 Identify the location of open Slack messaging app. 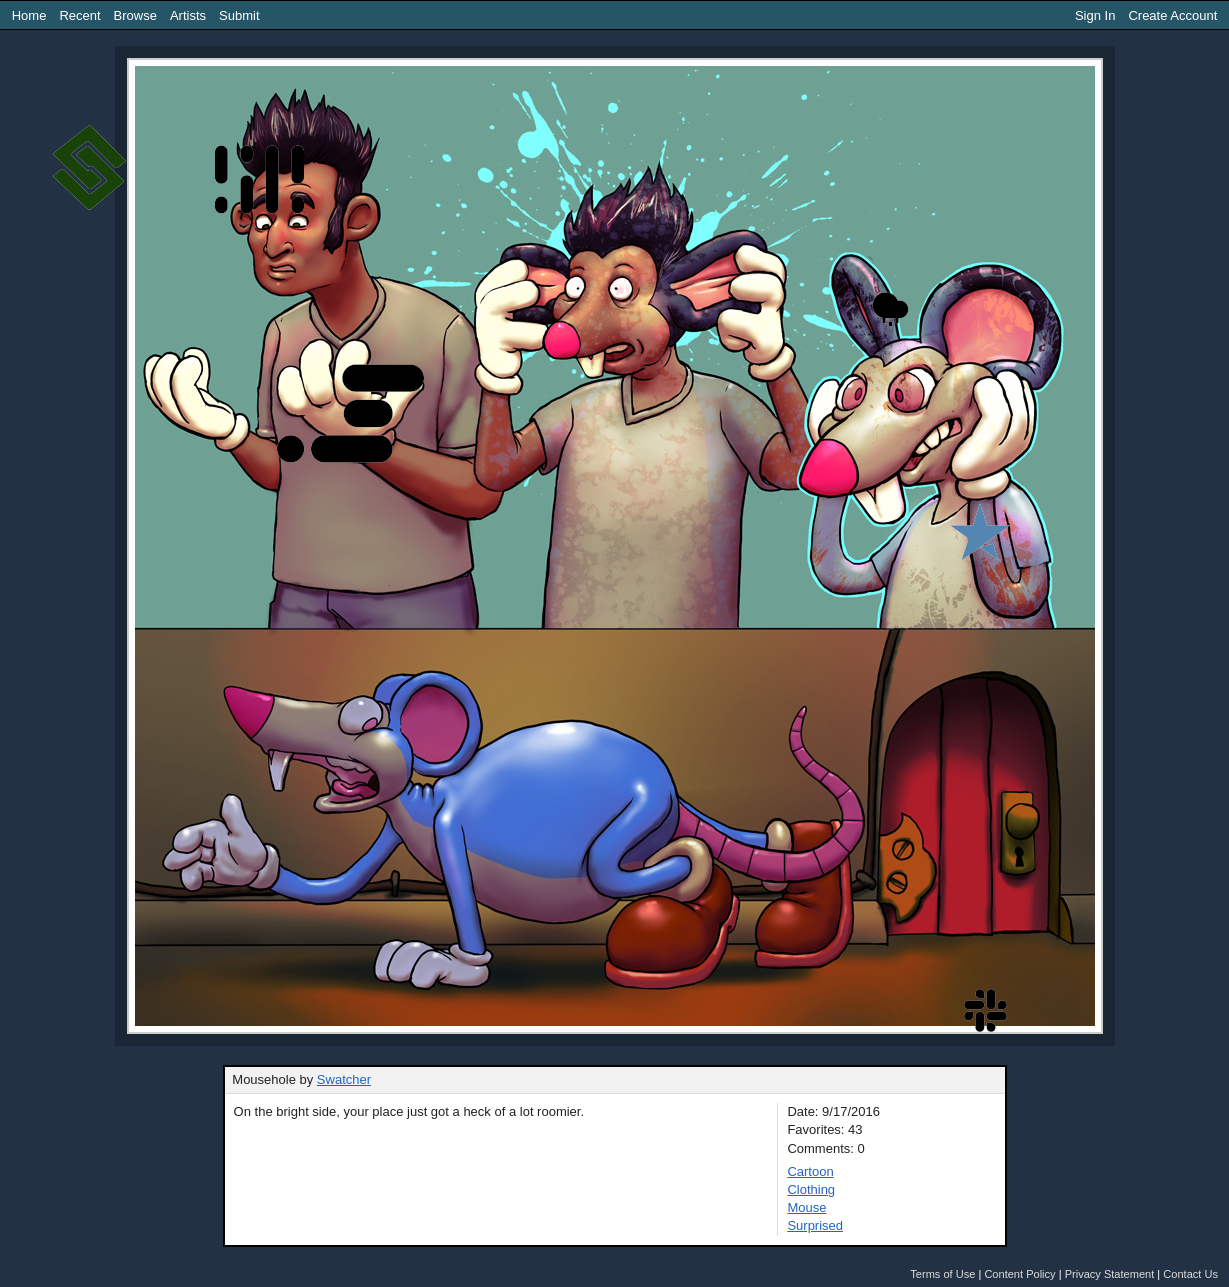
(985, 1010).